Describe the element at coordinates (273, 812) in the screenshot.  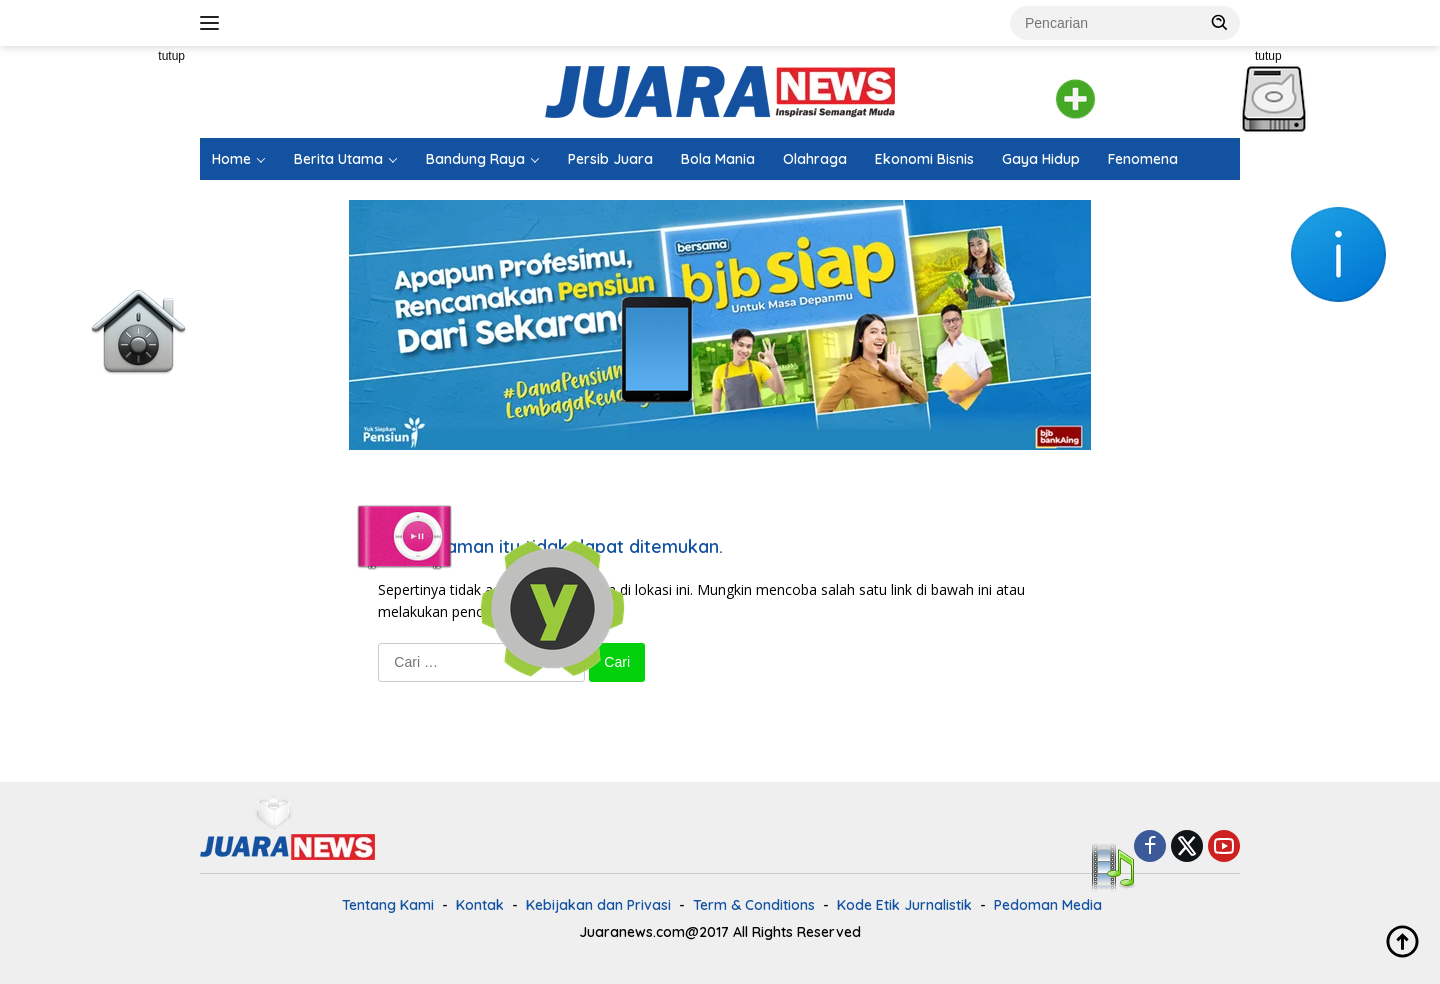
I see `a plugin or extension module` at that location.